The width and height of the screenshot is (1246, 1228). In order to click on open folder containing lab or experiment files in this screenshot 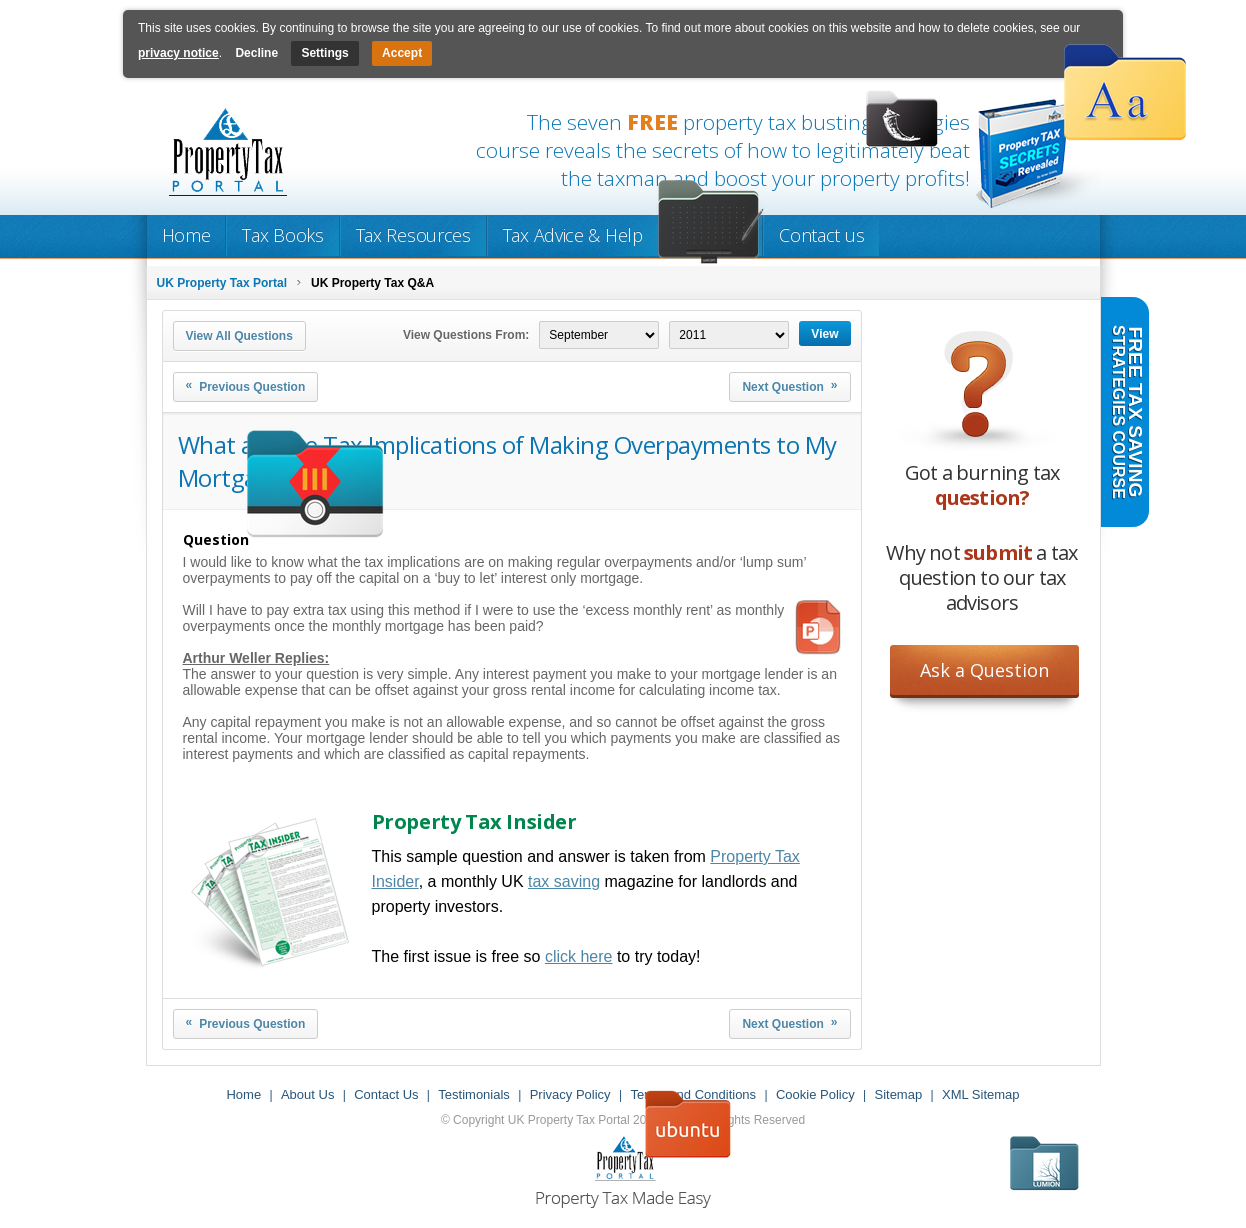, I will do `click(901, 120)`.